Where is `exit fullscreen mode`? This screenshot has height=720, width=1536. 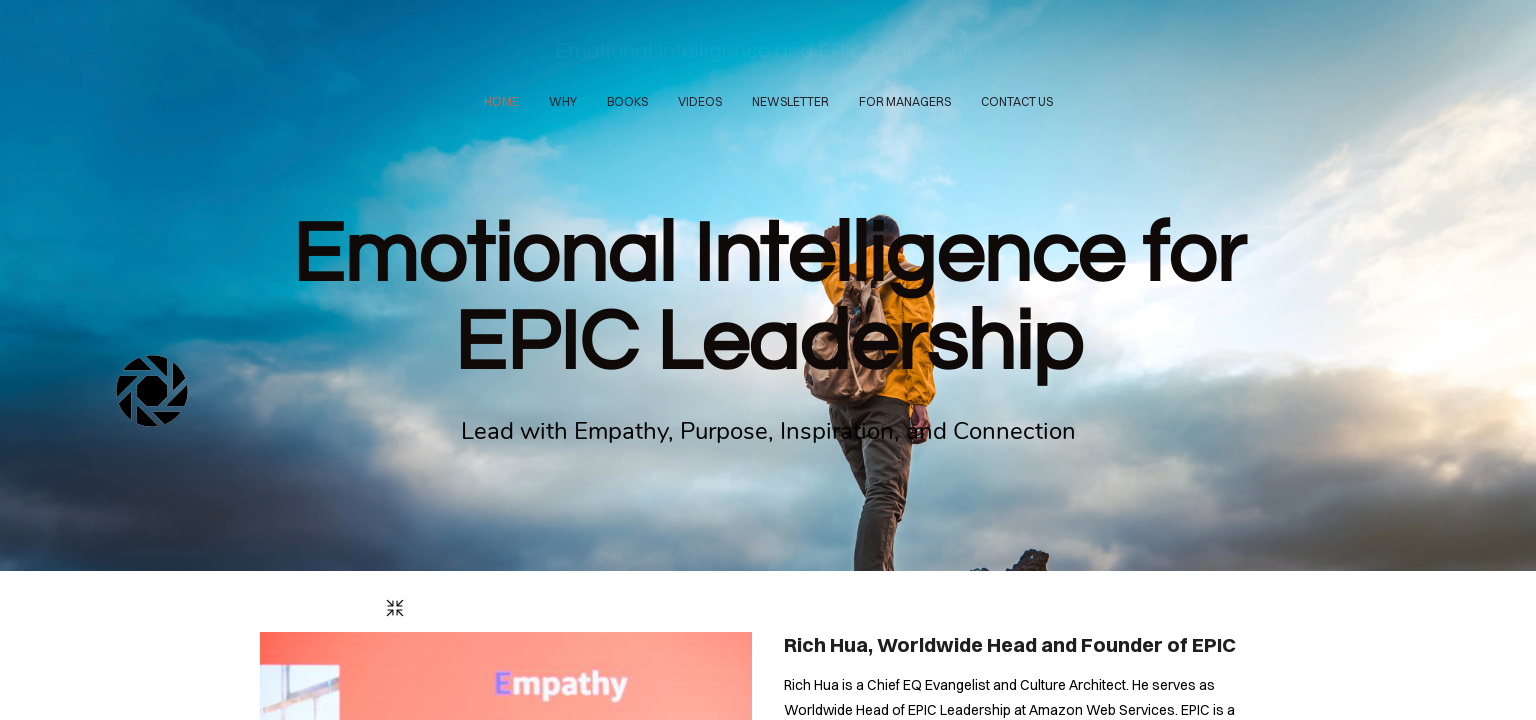 exit fullscreen mode is located at coordinates (395, 608).